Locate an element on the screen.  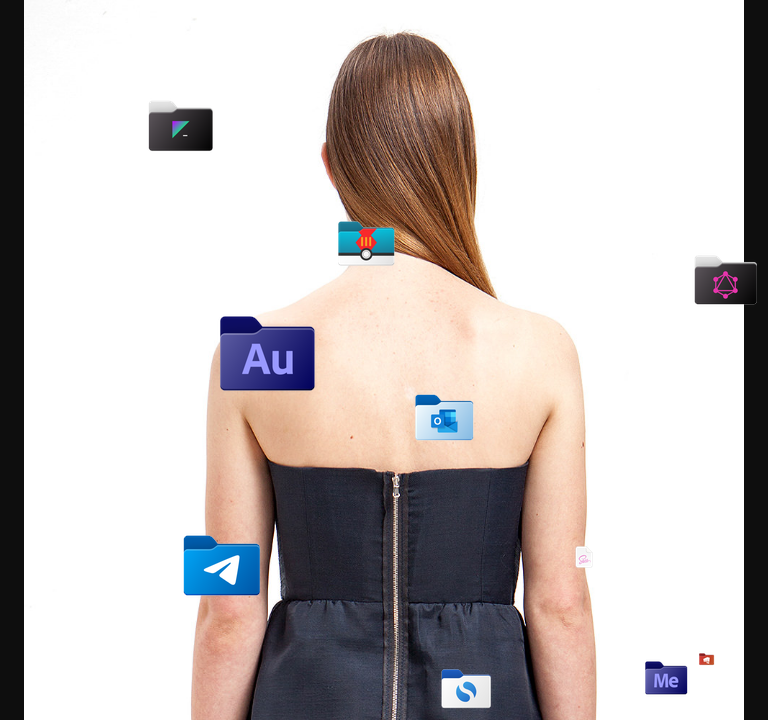
indicates a sass stylesheet file is located at coordinates (584, 557).